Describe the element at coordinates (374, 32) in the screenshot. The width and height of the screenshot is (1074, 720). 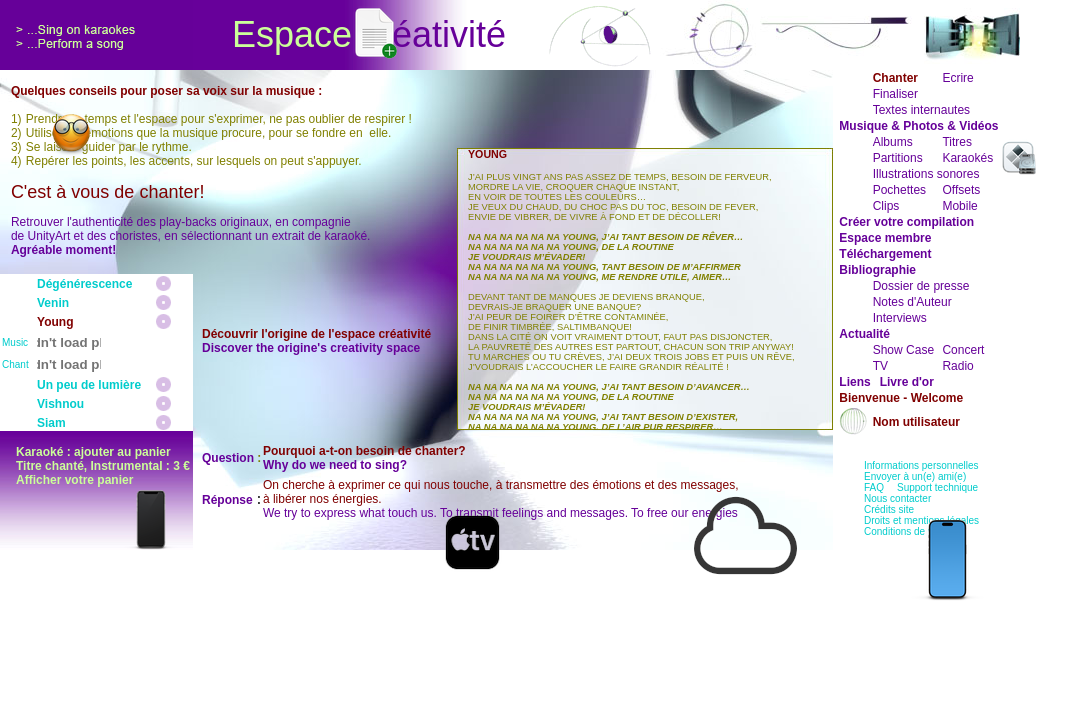
I see `create a new document` at that location.